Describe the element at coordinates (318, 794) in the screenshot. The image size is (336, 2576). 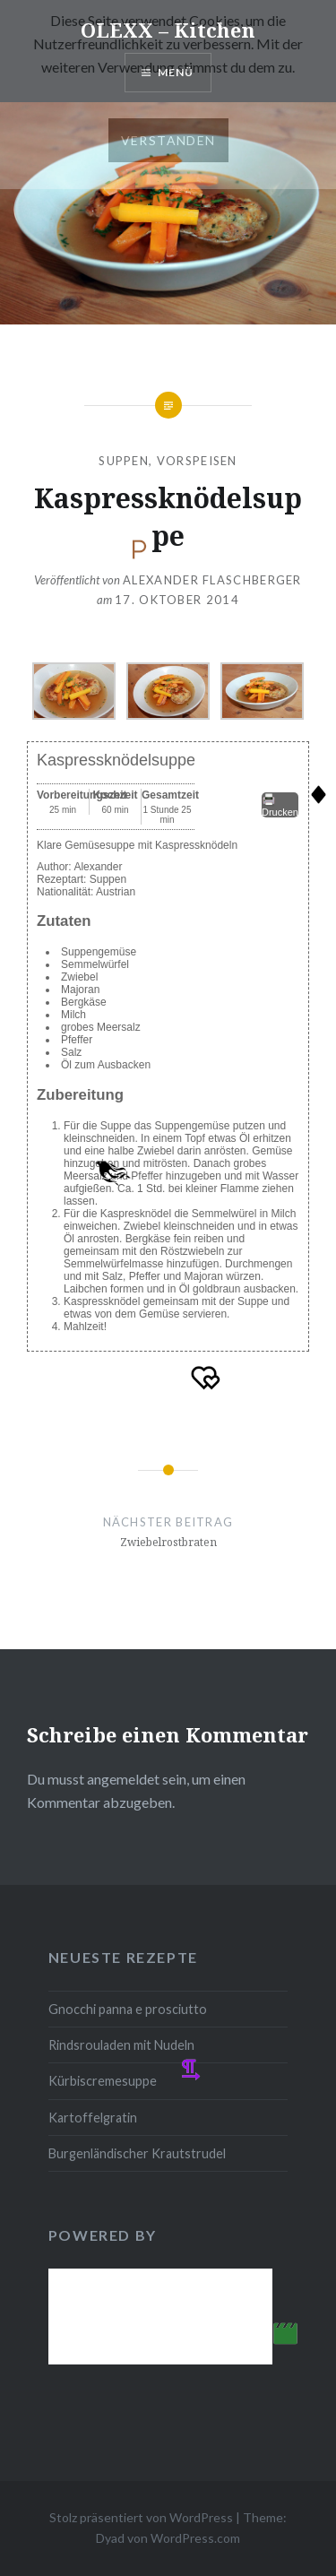
I see `diamond suit symbol for card games` at that location.